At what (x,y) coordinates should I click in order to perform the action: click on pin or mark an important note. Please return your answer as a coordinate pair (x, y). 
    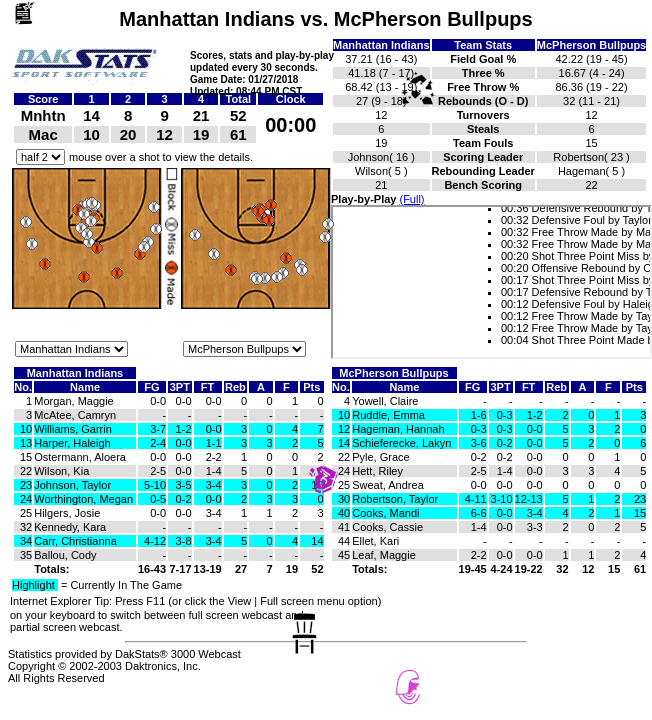
    Looking at the image, I should click on (24, 13).